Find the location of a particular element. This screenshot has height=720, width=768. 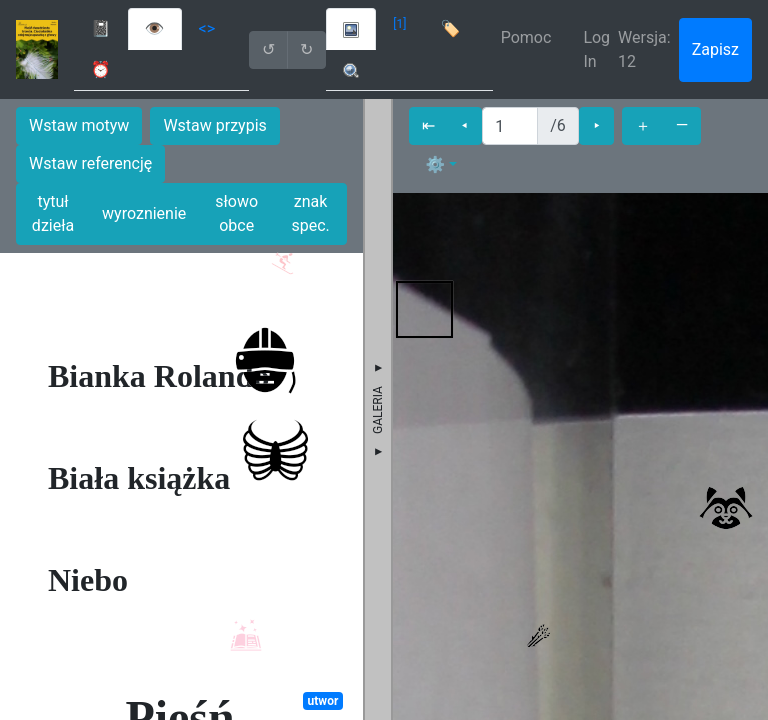

select asparagus as an ingredient is located at coordinates (538, 635).